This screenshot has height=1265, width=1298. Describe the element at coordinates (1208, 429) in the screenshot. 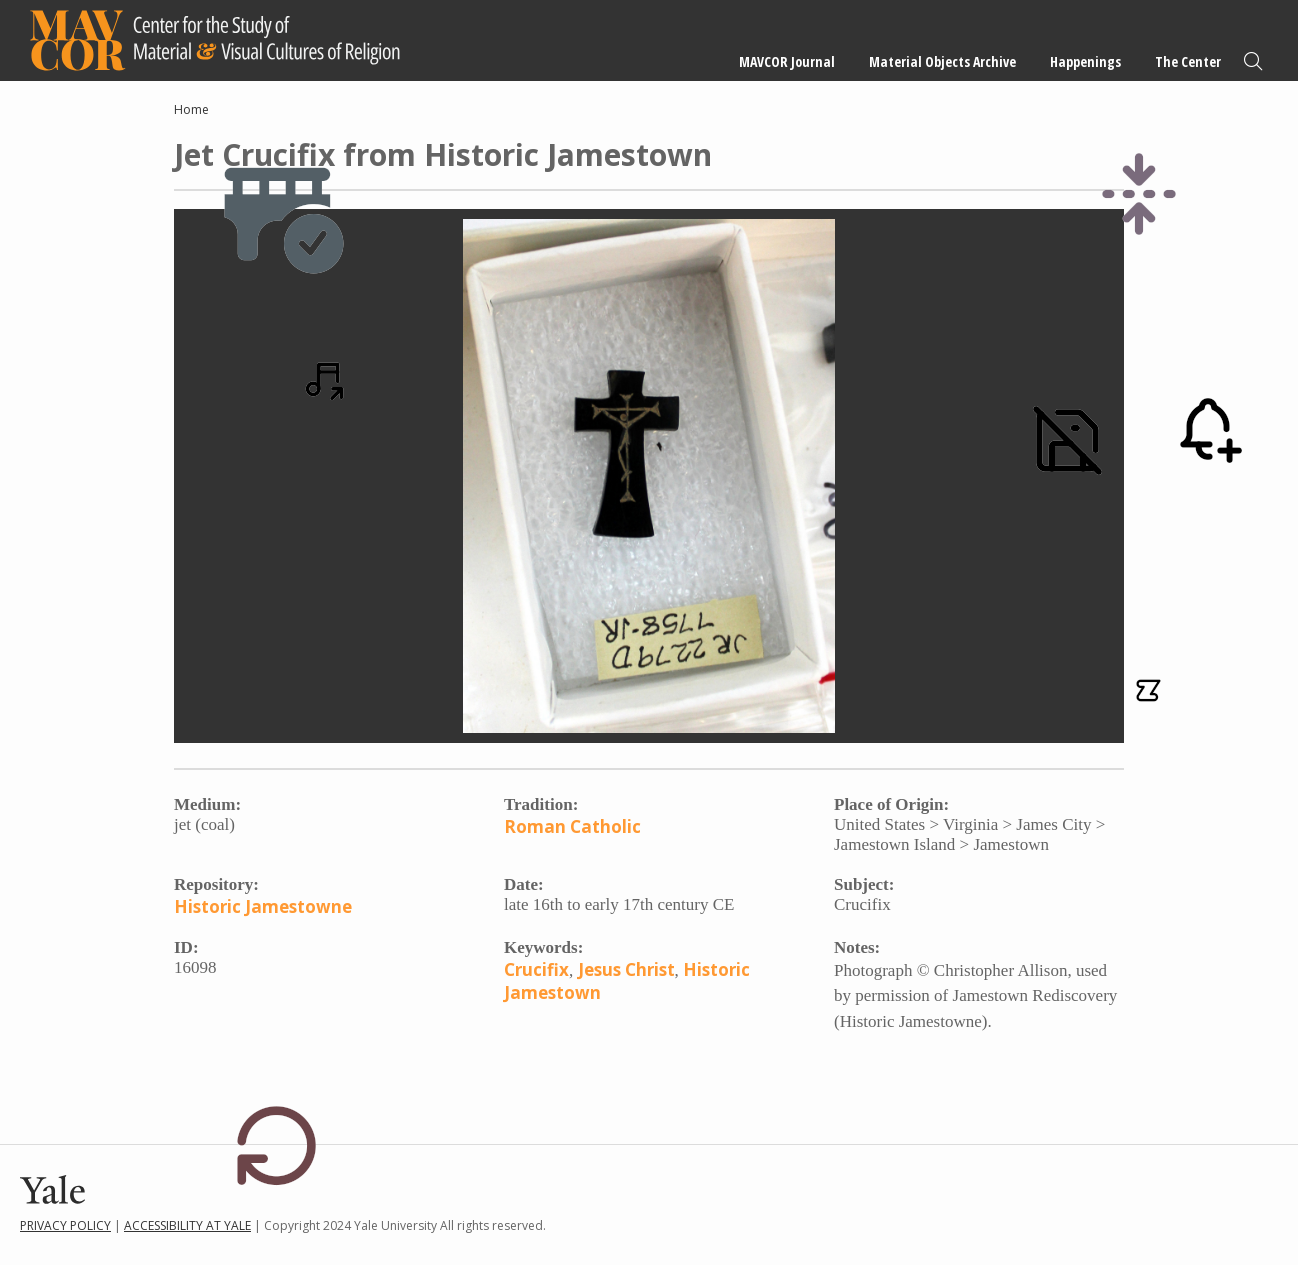

I see `add a new notification or alert` at that location.